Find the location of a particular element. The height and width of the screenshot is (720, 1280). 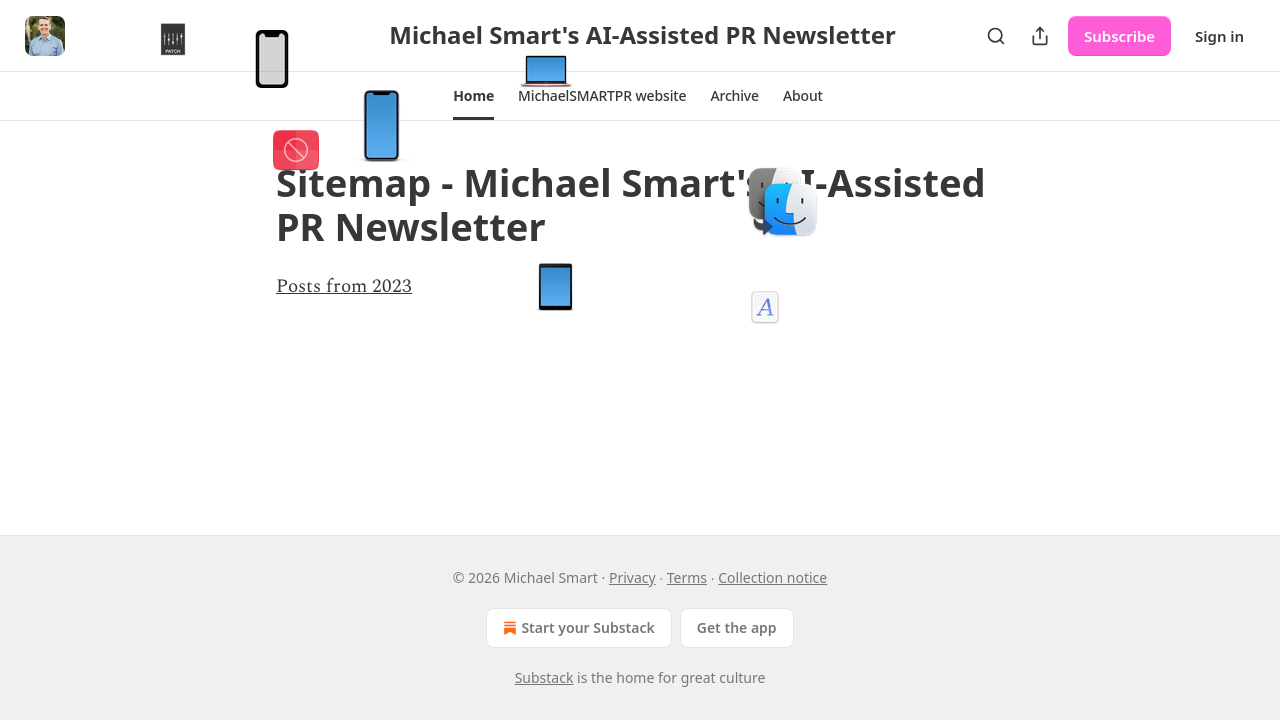

an OpenType font file is located at coordinates (765, 307).